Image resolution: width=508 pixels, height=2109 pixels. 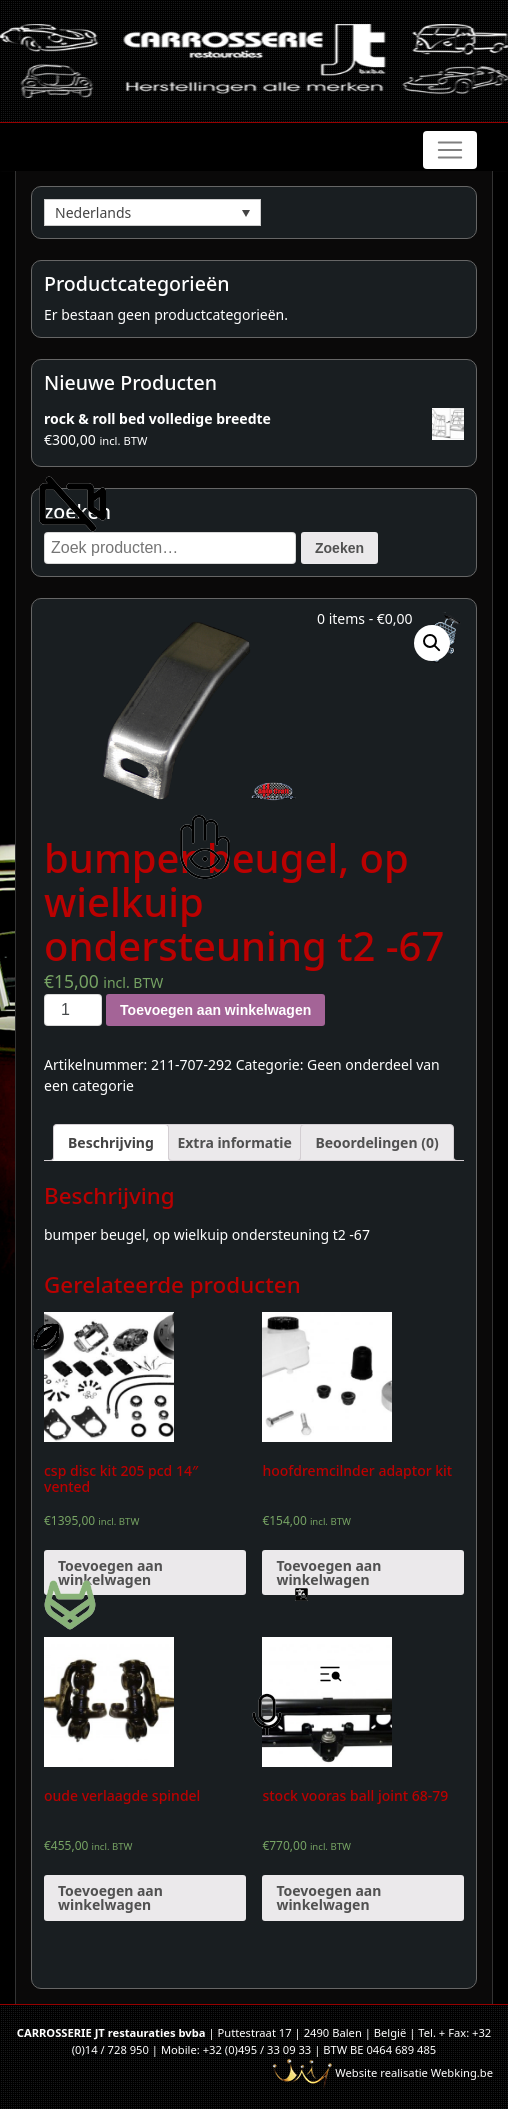 I want to click on tap to start voice recording, so click(x=267, y=1714).